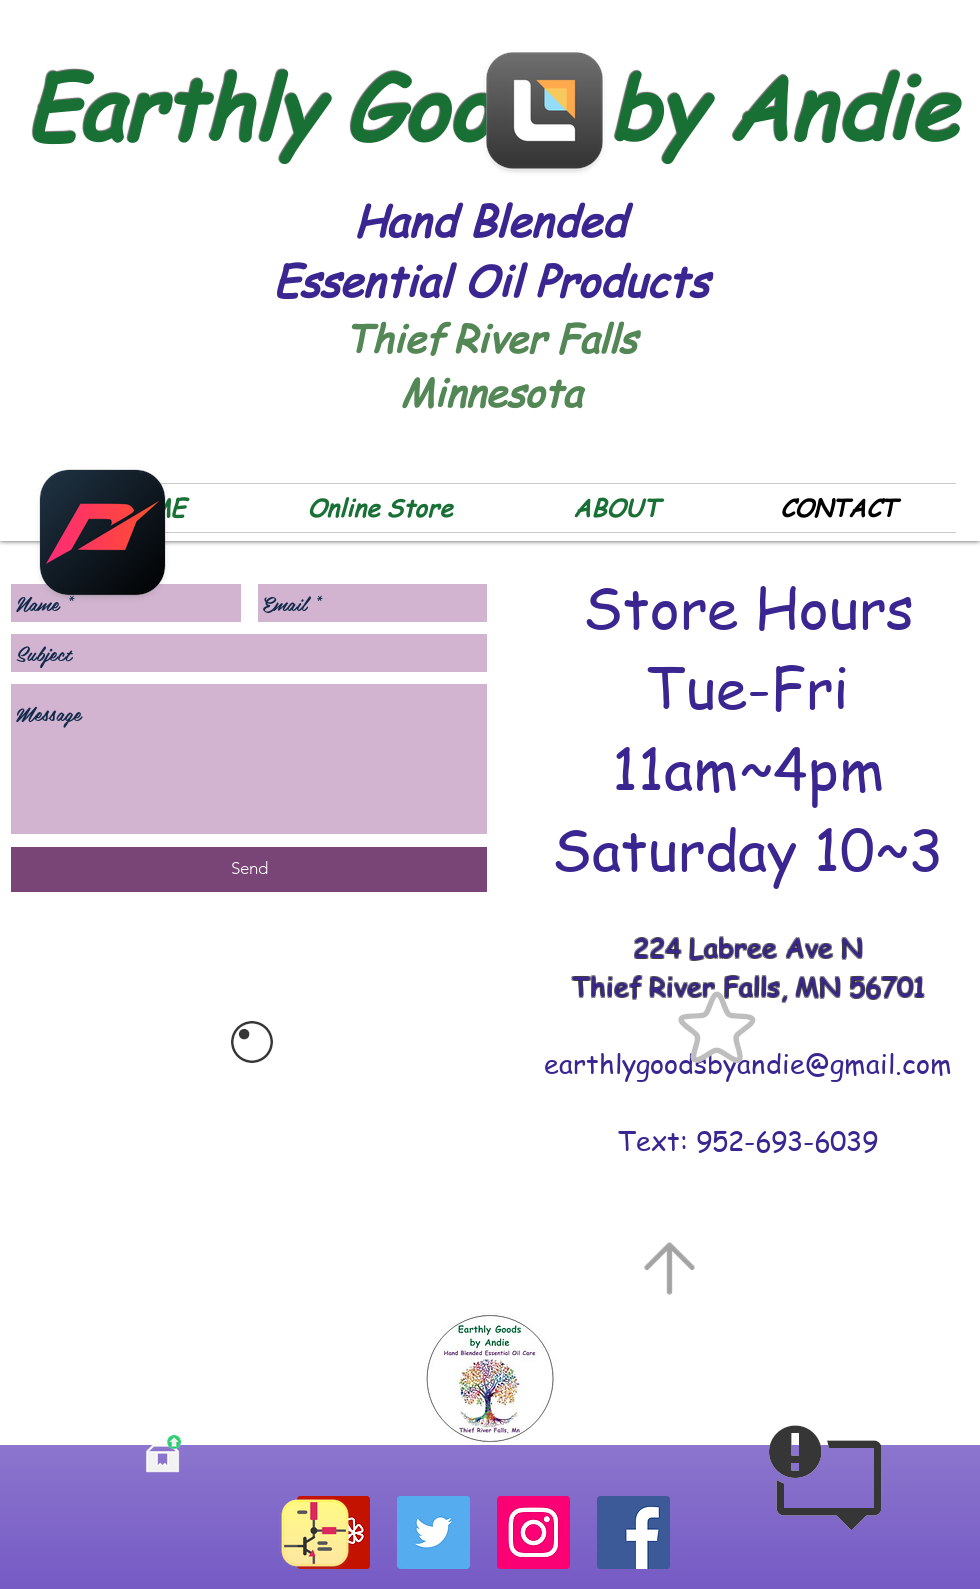 This screenshot has width=980, height=1589. What do you see at coordinates (102, 532) in the screenshot?
I see `launch need for speed payback` at bounding box center [102, 532].